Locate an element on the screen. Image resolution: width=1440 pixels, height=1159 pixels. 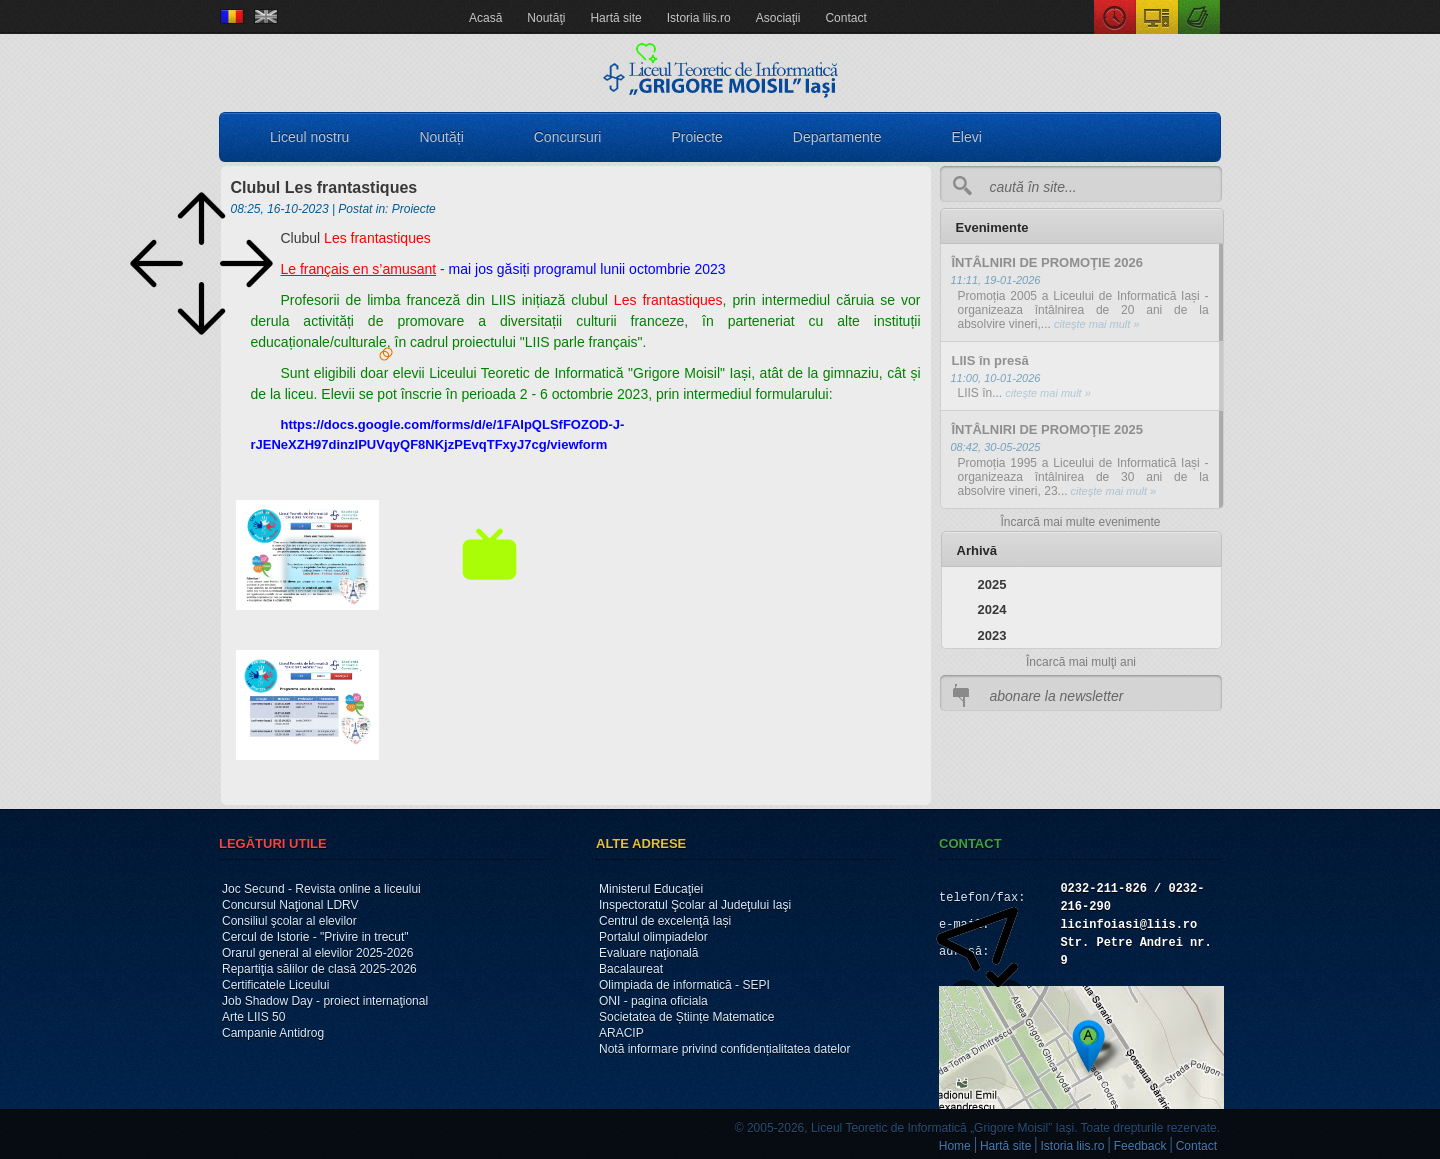
toggle blend mode settings is located at coordinates (386, 354).